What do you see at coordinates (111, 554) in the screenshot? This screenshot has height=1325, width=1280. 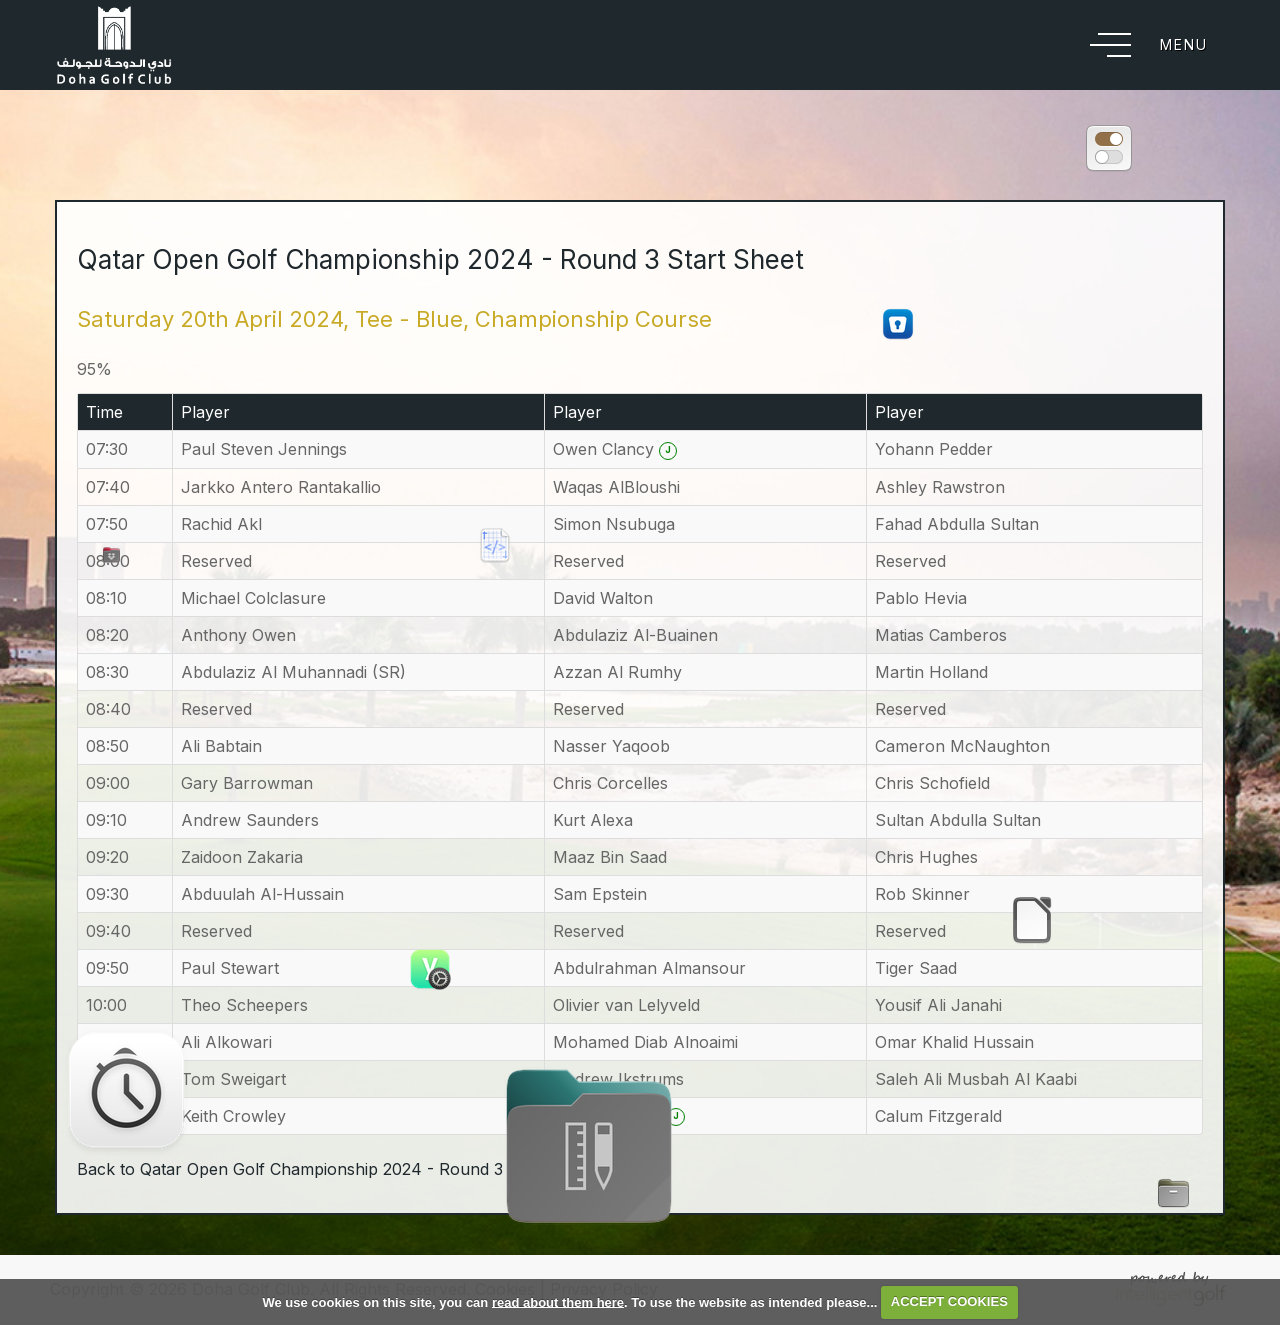 I see `open your dropbox folder` at bounding box center [111, 554].